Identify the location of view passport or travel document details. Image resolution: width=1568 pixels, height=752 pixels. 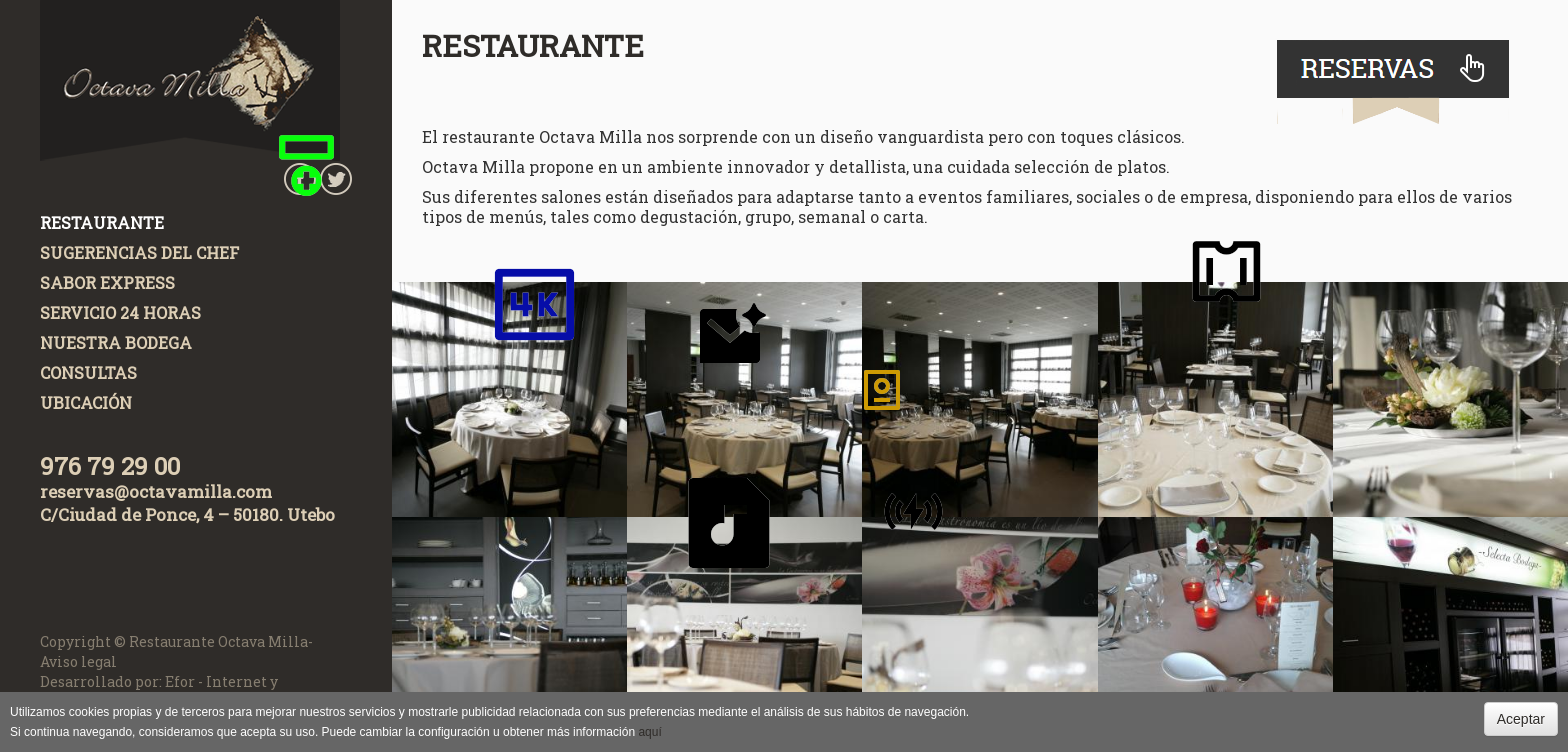
(882, 390).